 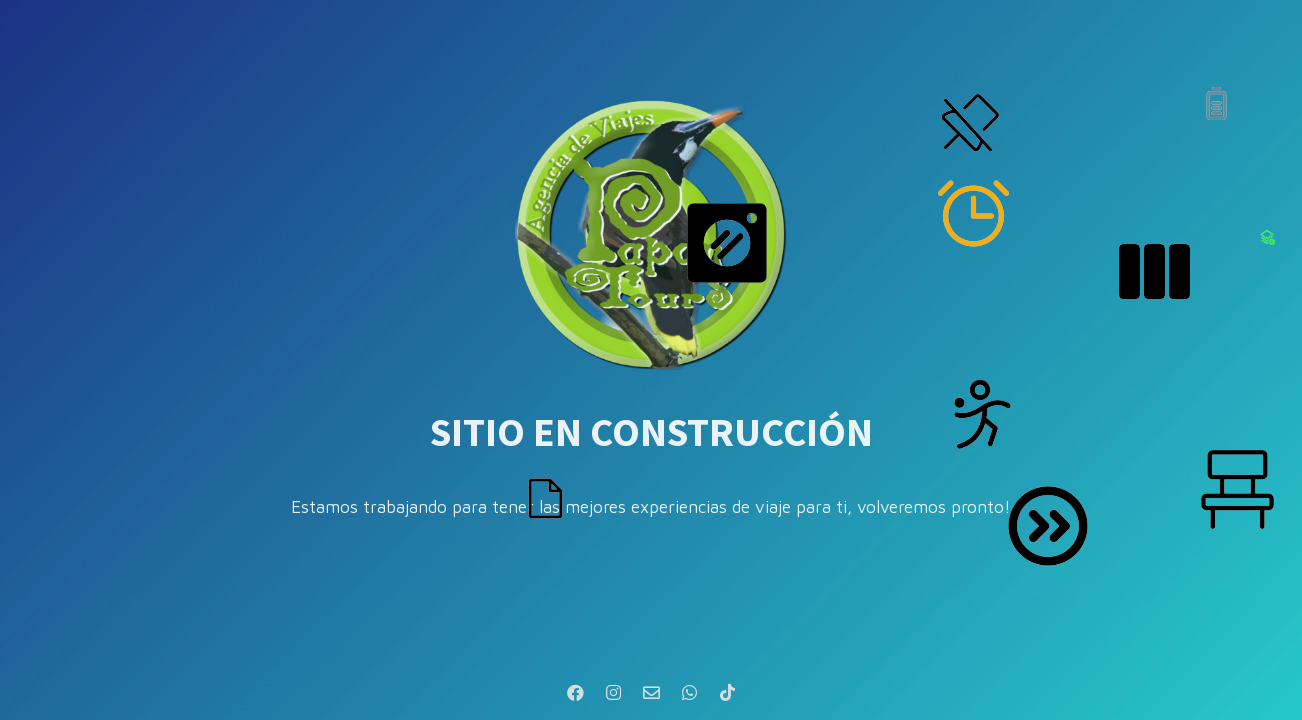 What do you see at coordinates (1152, 273) in the screenshot?
I see `switch to column view layout` at bounding box center [1152, 273].